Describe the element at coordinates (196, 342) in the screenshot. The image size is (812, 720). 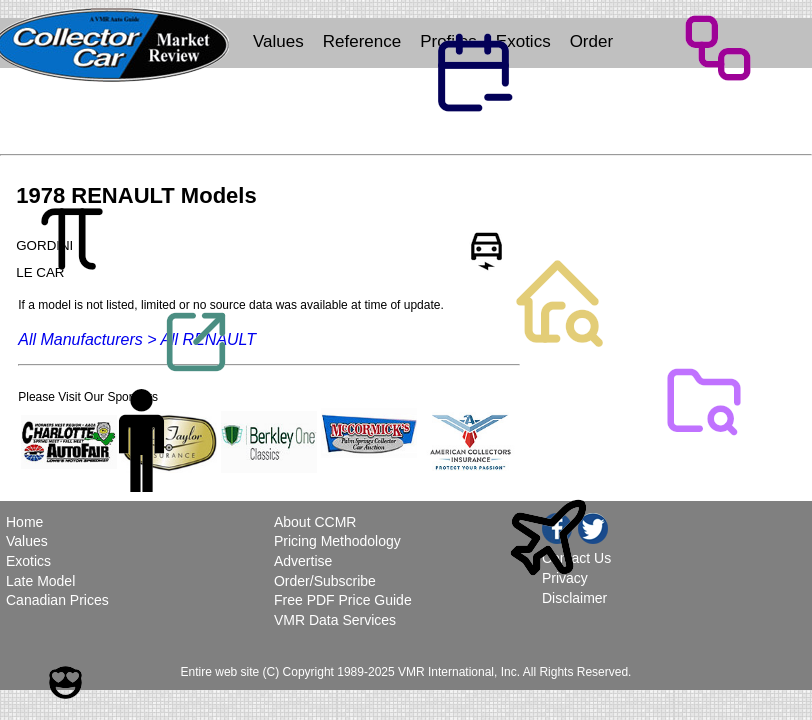
I see `open link in a new window or tab` at that location.